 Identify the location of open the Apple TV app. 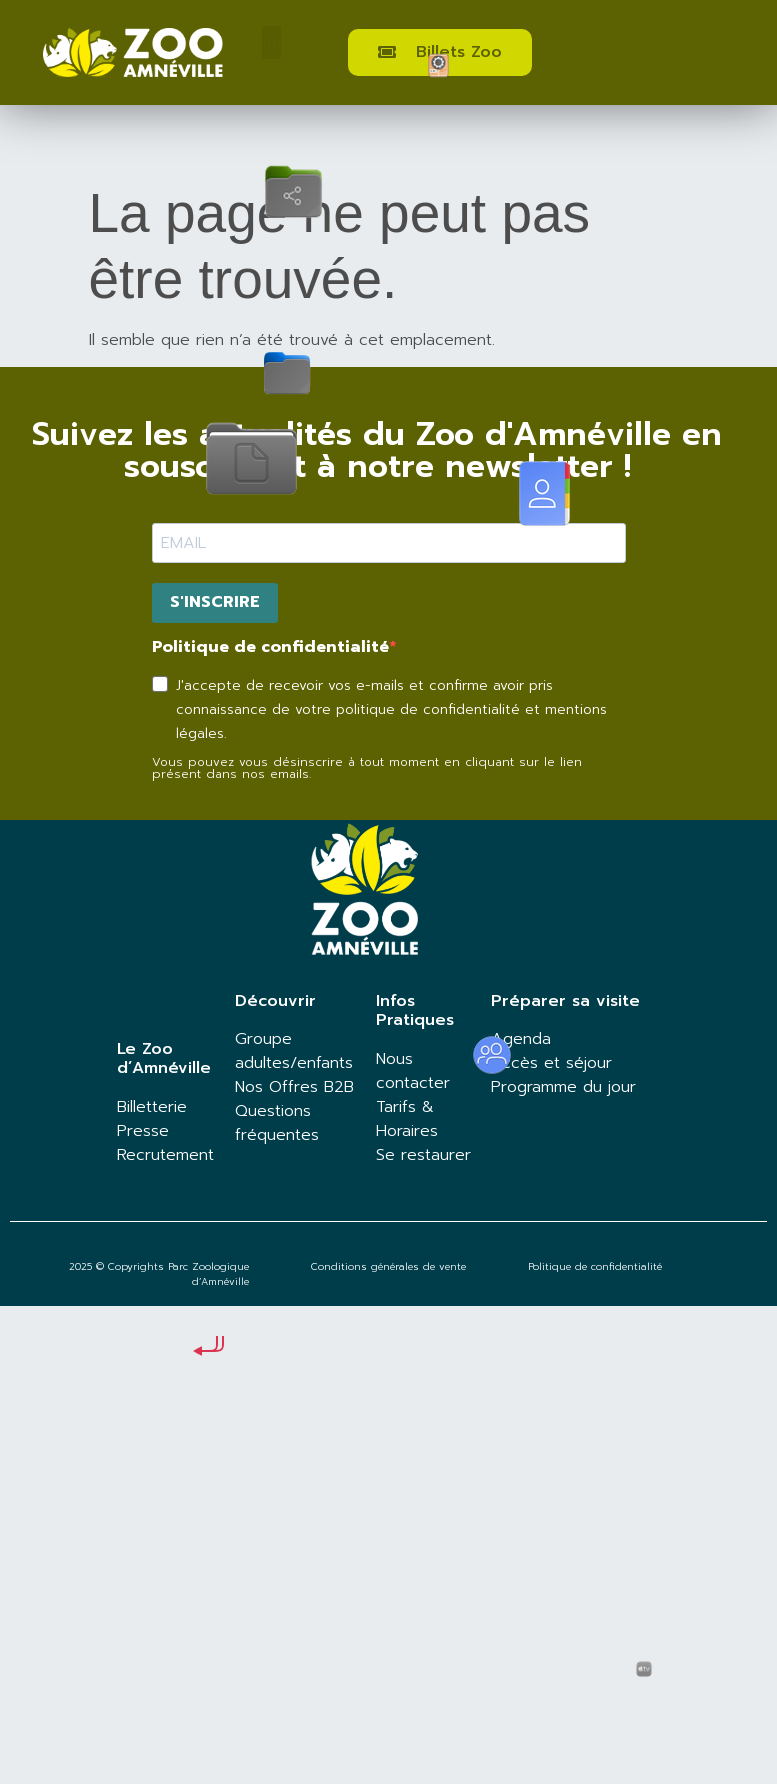
(644, 1669).